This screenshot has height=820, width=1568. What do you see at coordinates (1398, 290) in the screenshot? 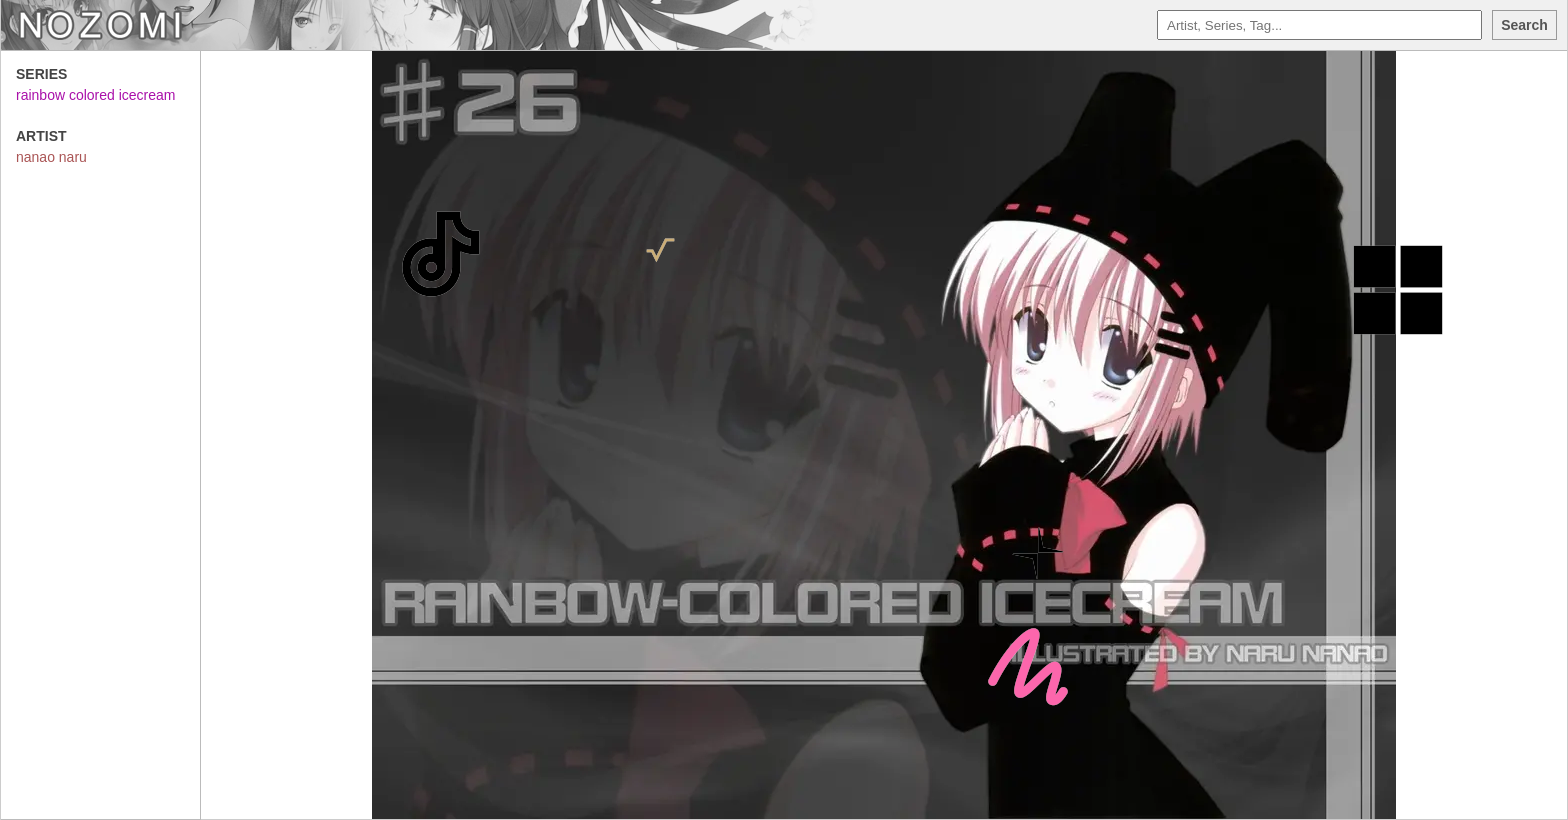
I see `sign in with microsoft account` at bounding box center [1398, 290].